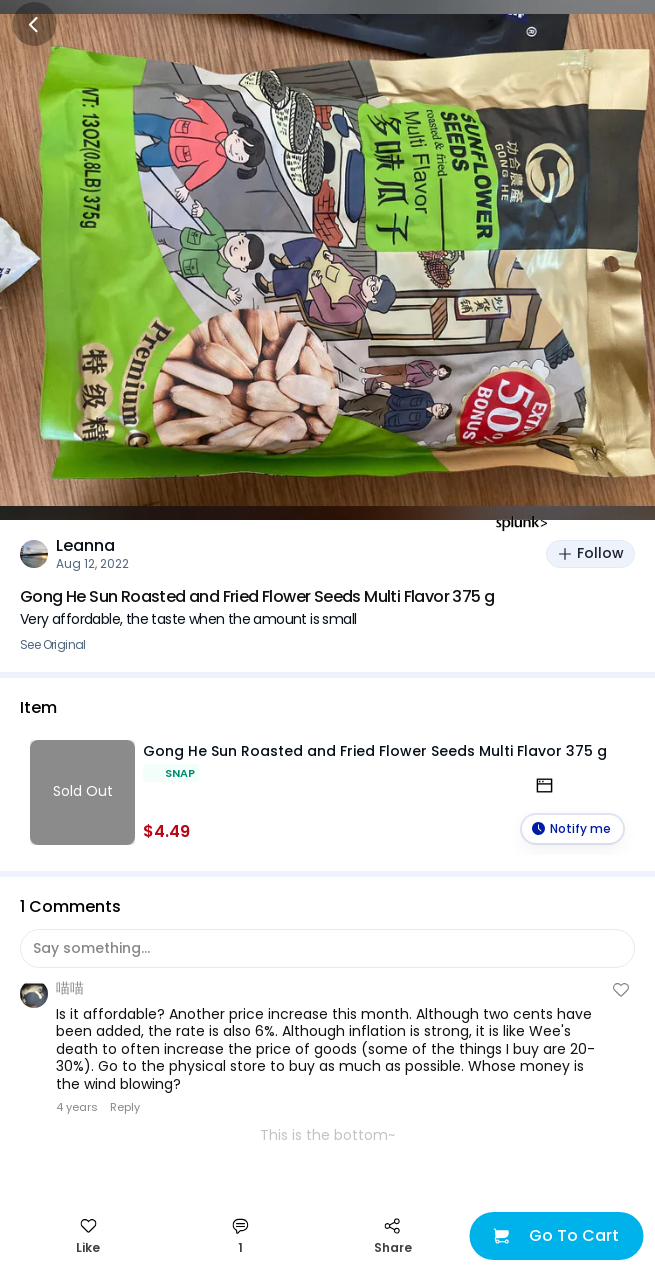 This screenshot has width=655, height=1280. I want to click on splunk logo - access data analytics and monitoring platform, so click(521, 523).